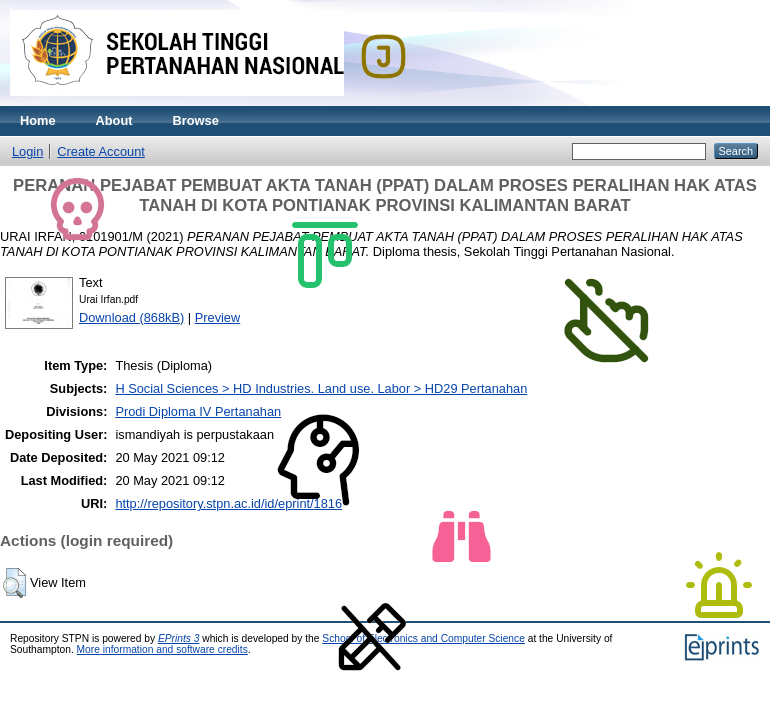  What do you see at coordinates (719, 585) in the screenshot?
I see `trigger an emergency alert` at bounding box center [719, 585].